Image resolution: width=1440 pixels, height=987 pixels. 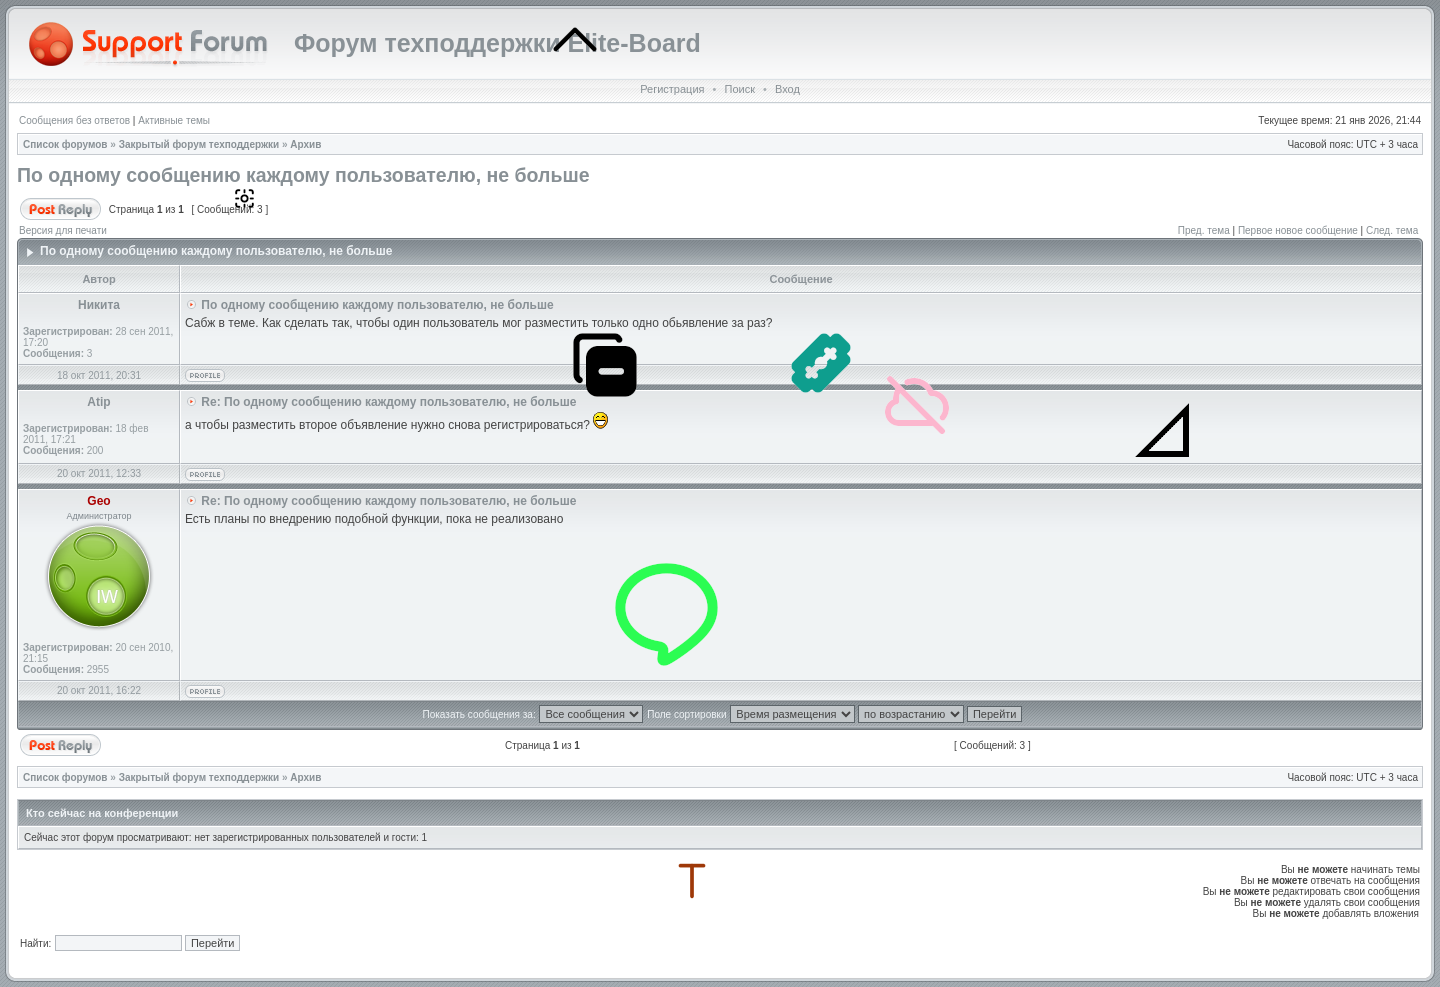 What do you see at coordinates (917, 402) in the screenshot?
I see `indicates cloud sync is unavailable` at bounding box center [917, 402].